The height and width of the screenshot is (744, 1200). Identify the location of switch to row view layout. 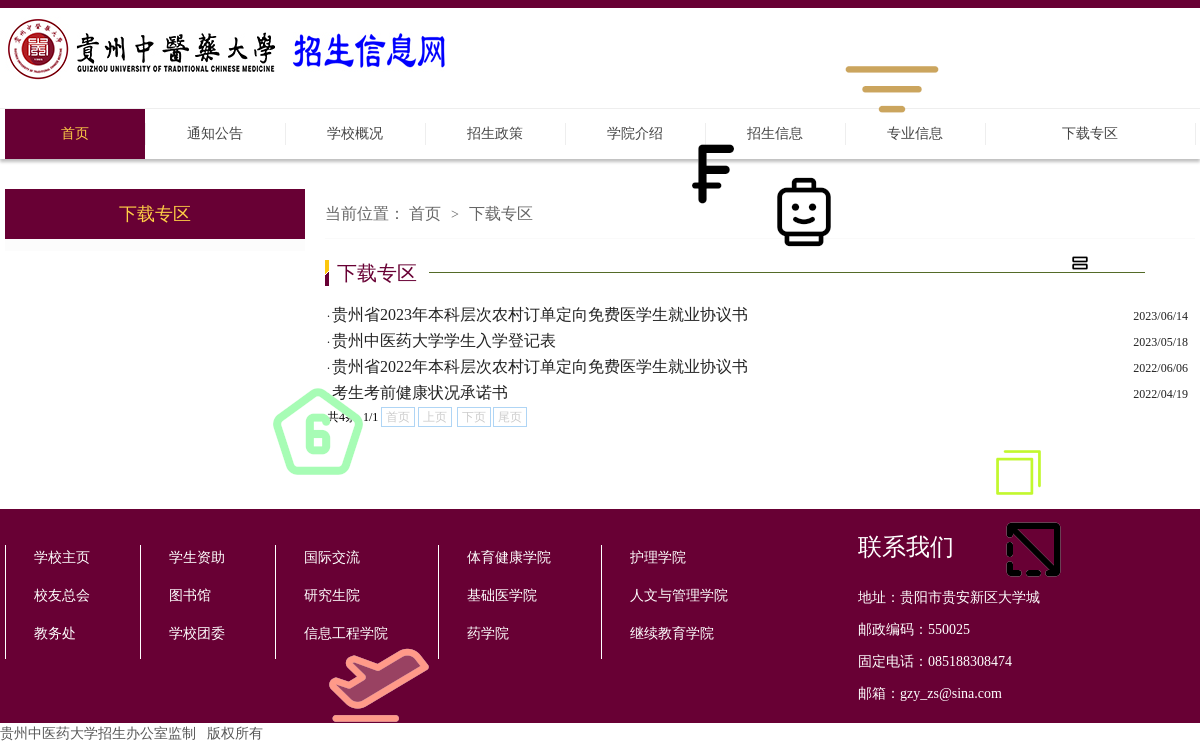
(1080, 263).